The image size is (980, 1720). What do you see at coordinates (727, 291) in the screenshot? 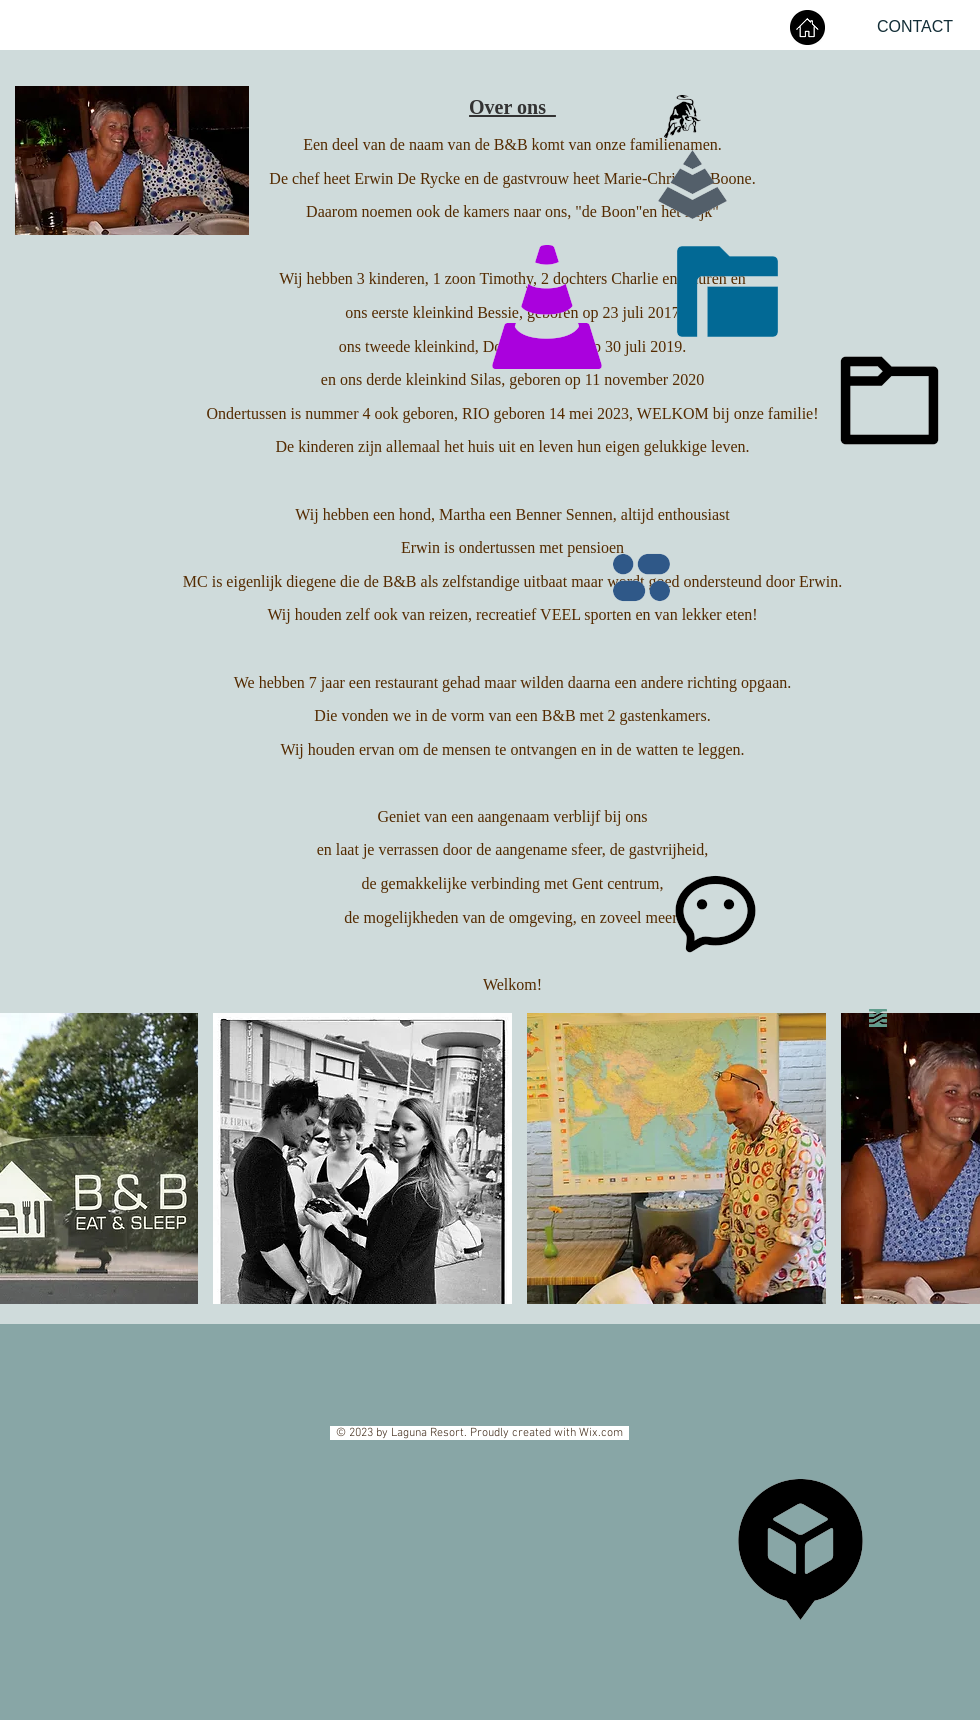
I see `open folder to view files` at bounding box center [727, 291].